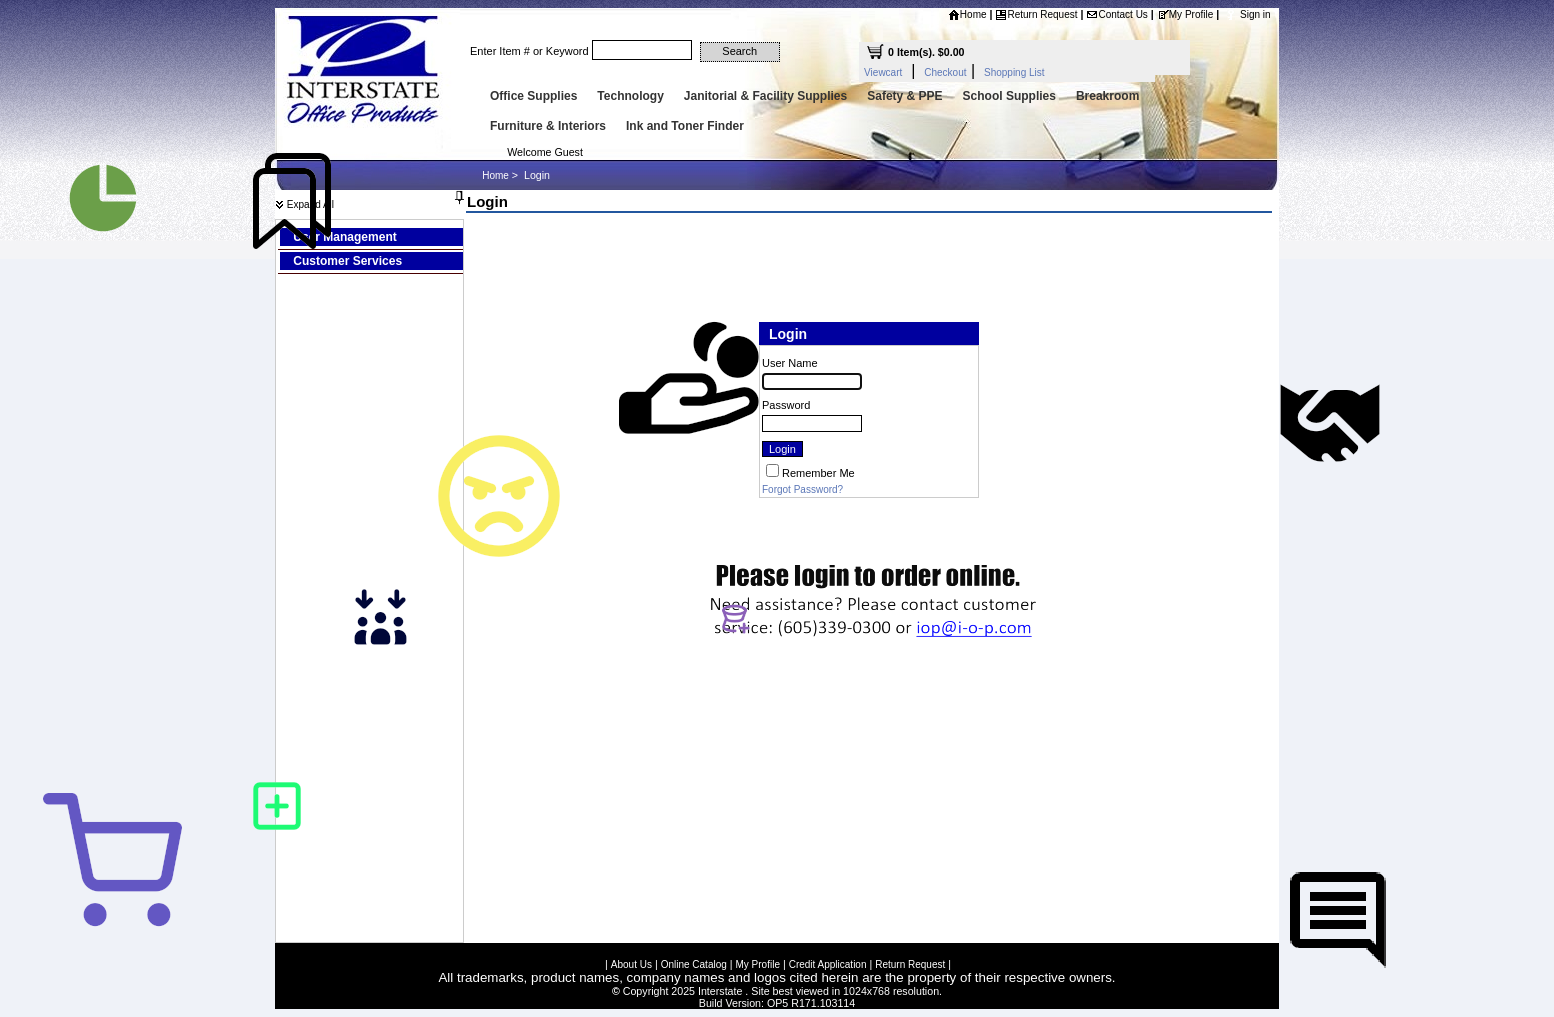 The image size is (1554, 1017). Describe the element at coordinates (292, 201) in the screenshot. I see `view all saved bookmarks` at that location.